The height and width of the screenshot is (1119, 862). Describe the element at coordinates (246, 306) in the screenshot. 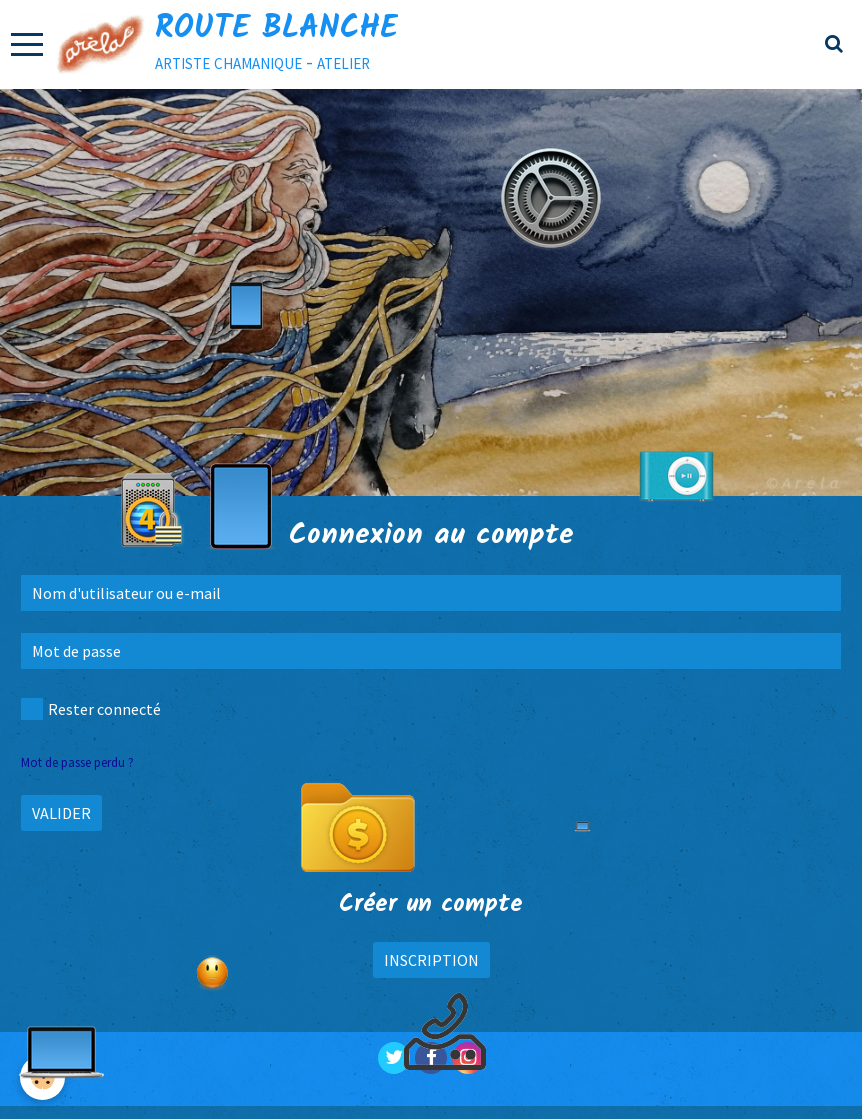

I see `manage connected iPad device` at that location.